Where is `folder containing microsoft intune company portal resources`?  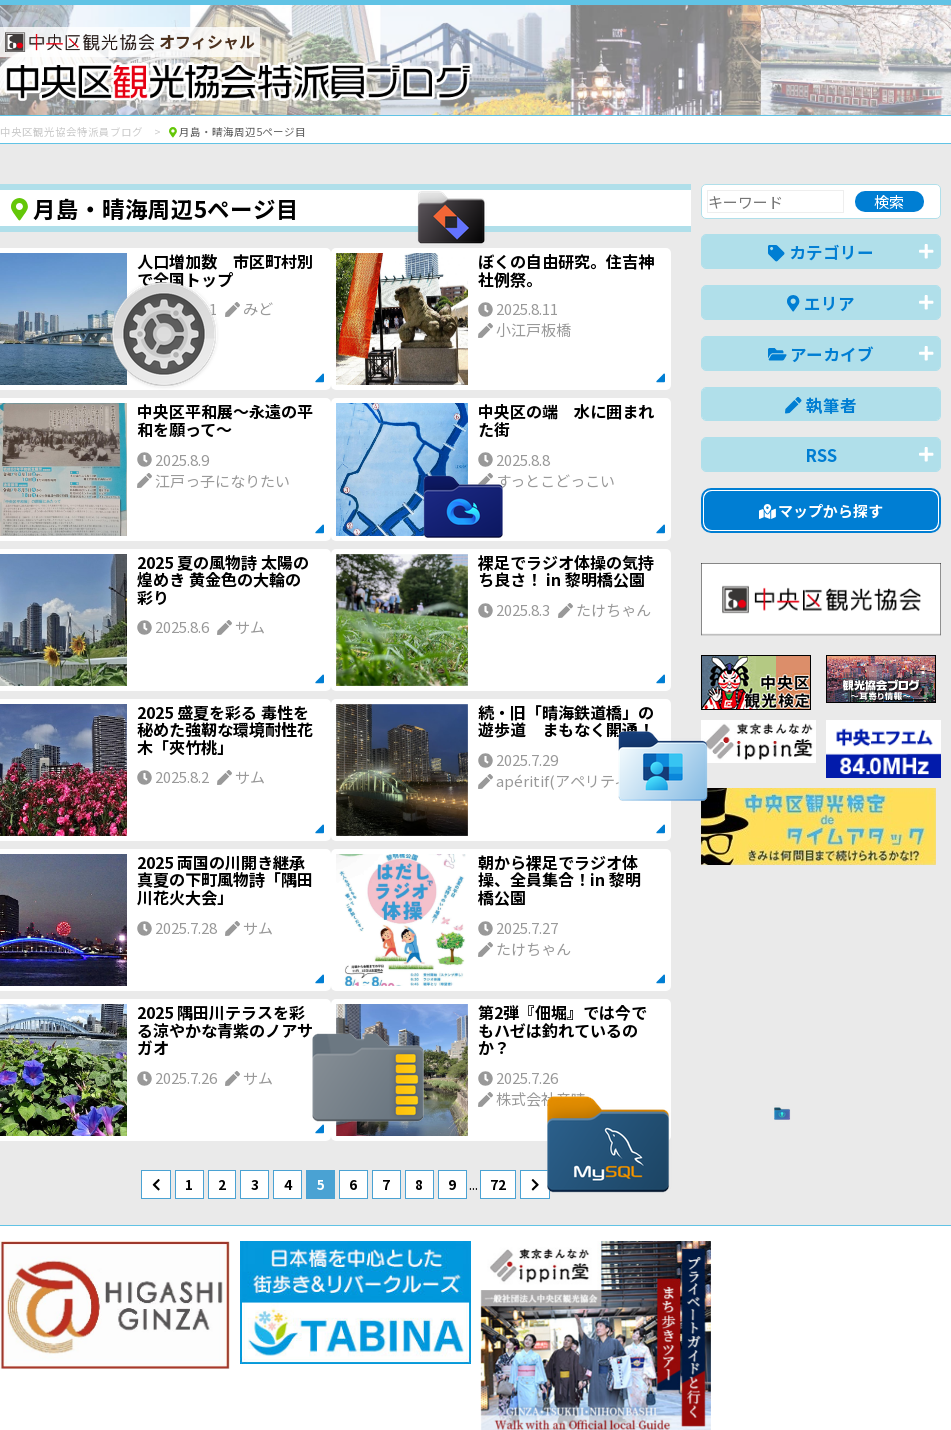 folder containing microsoft intune company portal resources is located at coordinates (662, 768).